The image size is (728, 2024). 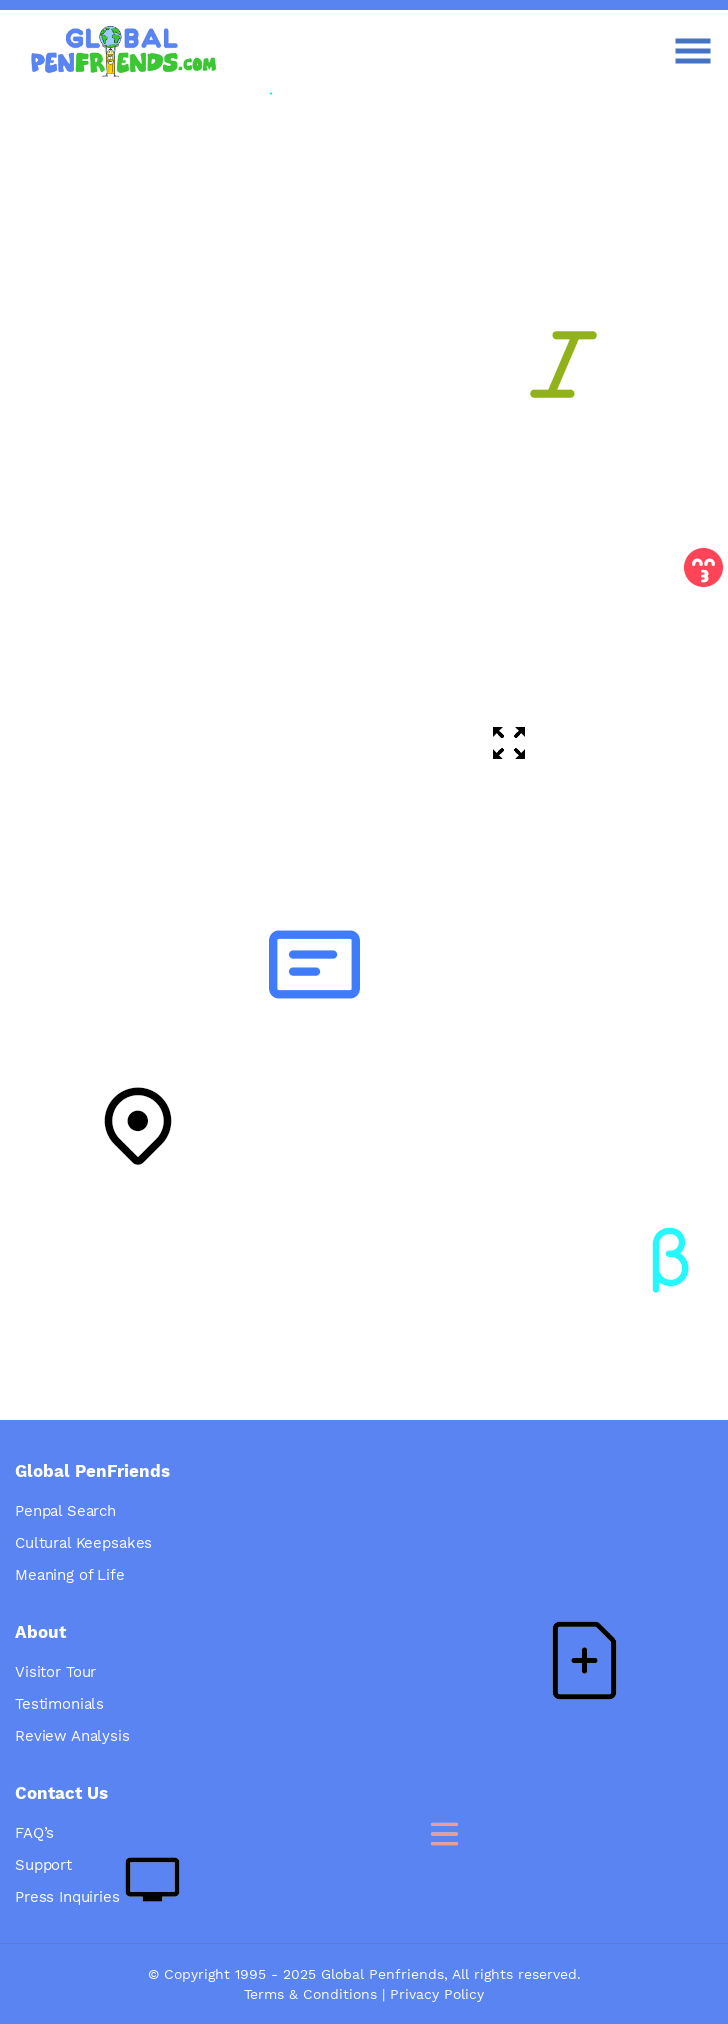 I want to click on view or set your current location, so click(x=138, y=1126).